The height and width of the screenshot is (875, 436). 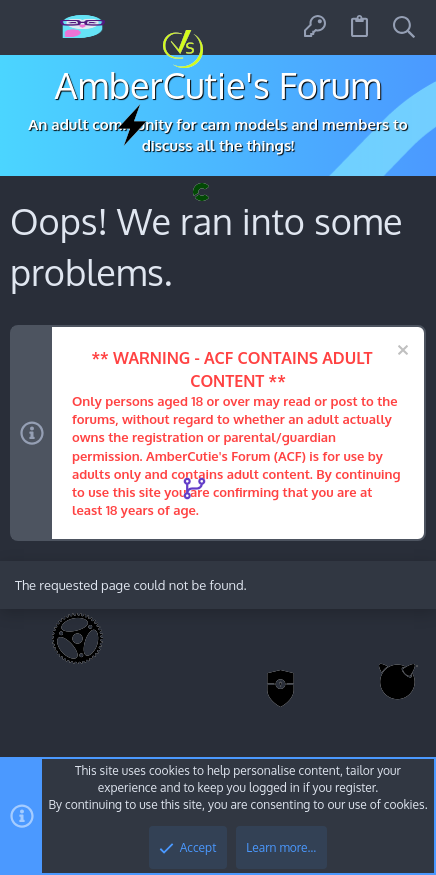 What do you see at coordinates (398, 681) in the screenshot?
I see `FreeBSD operating system logo` at bounding box center [398, 681].